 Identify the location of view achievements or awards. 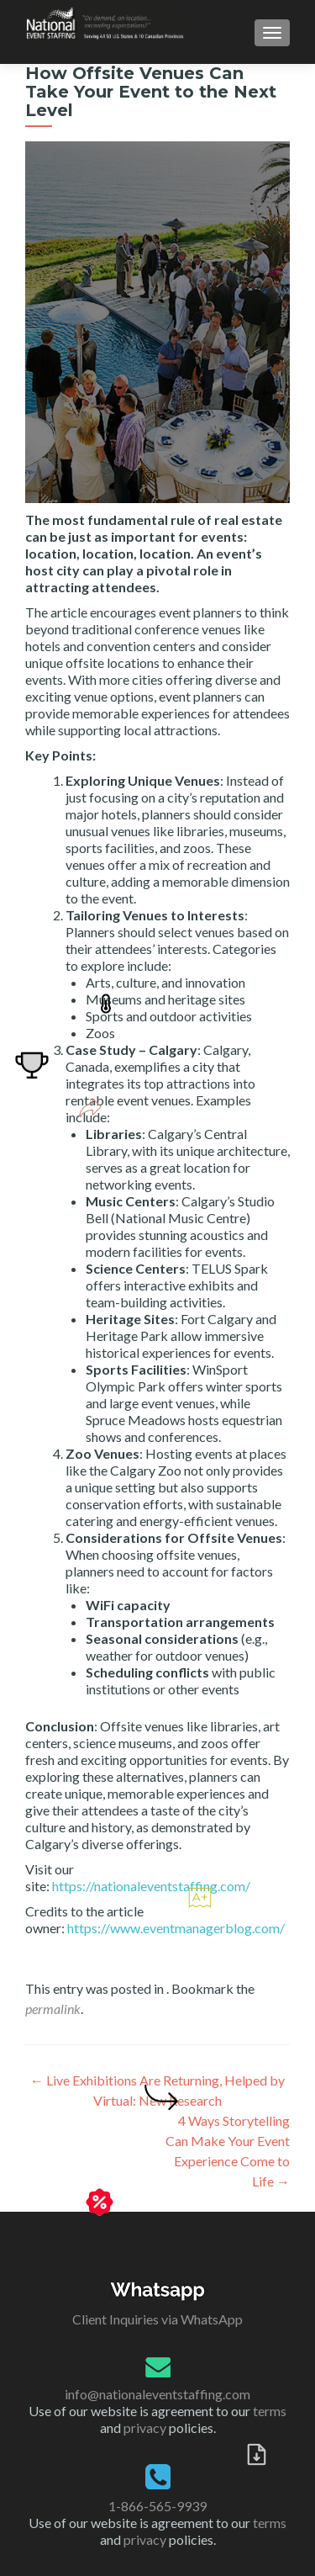
(32, 1064).